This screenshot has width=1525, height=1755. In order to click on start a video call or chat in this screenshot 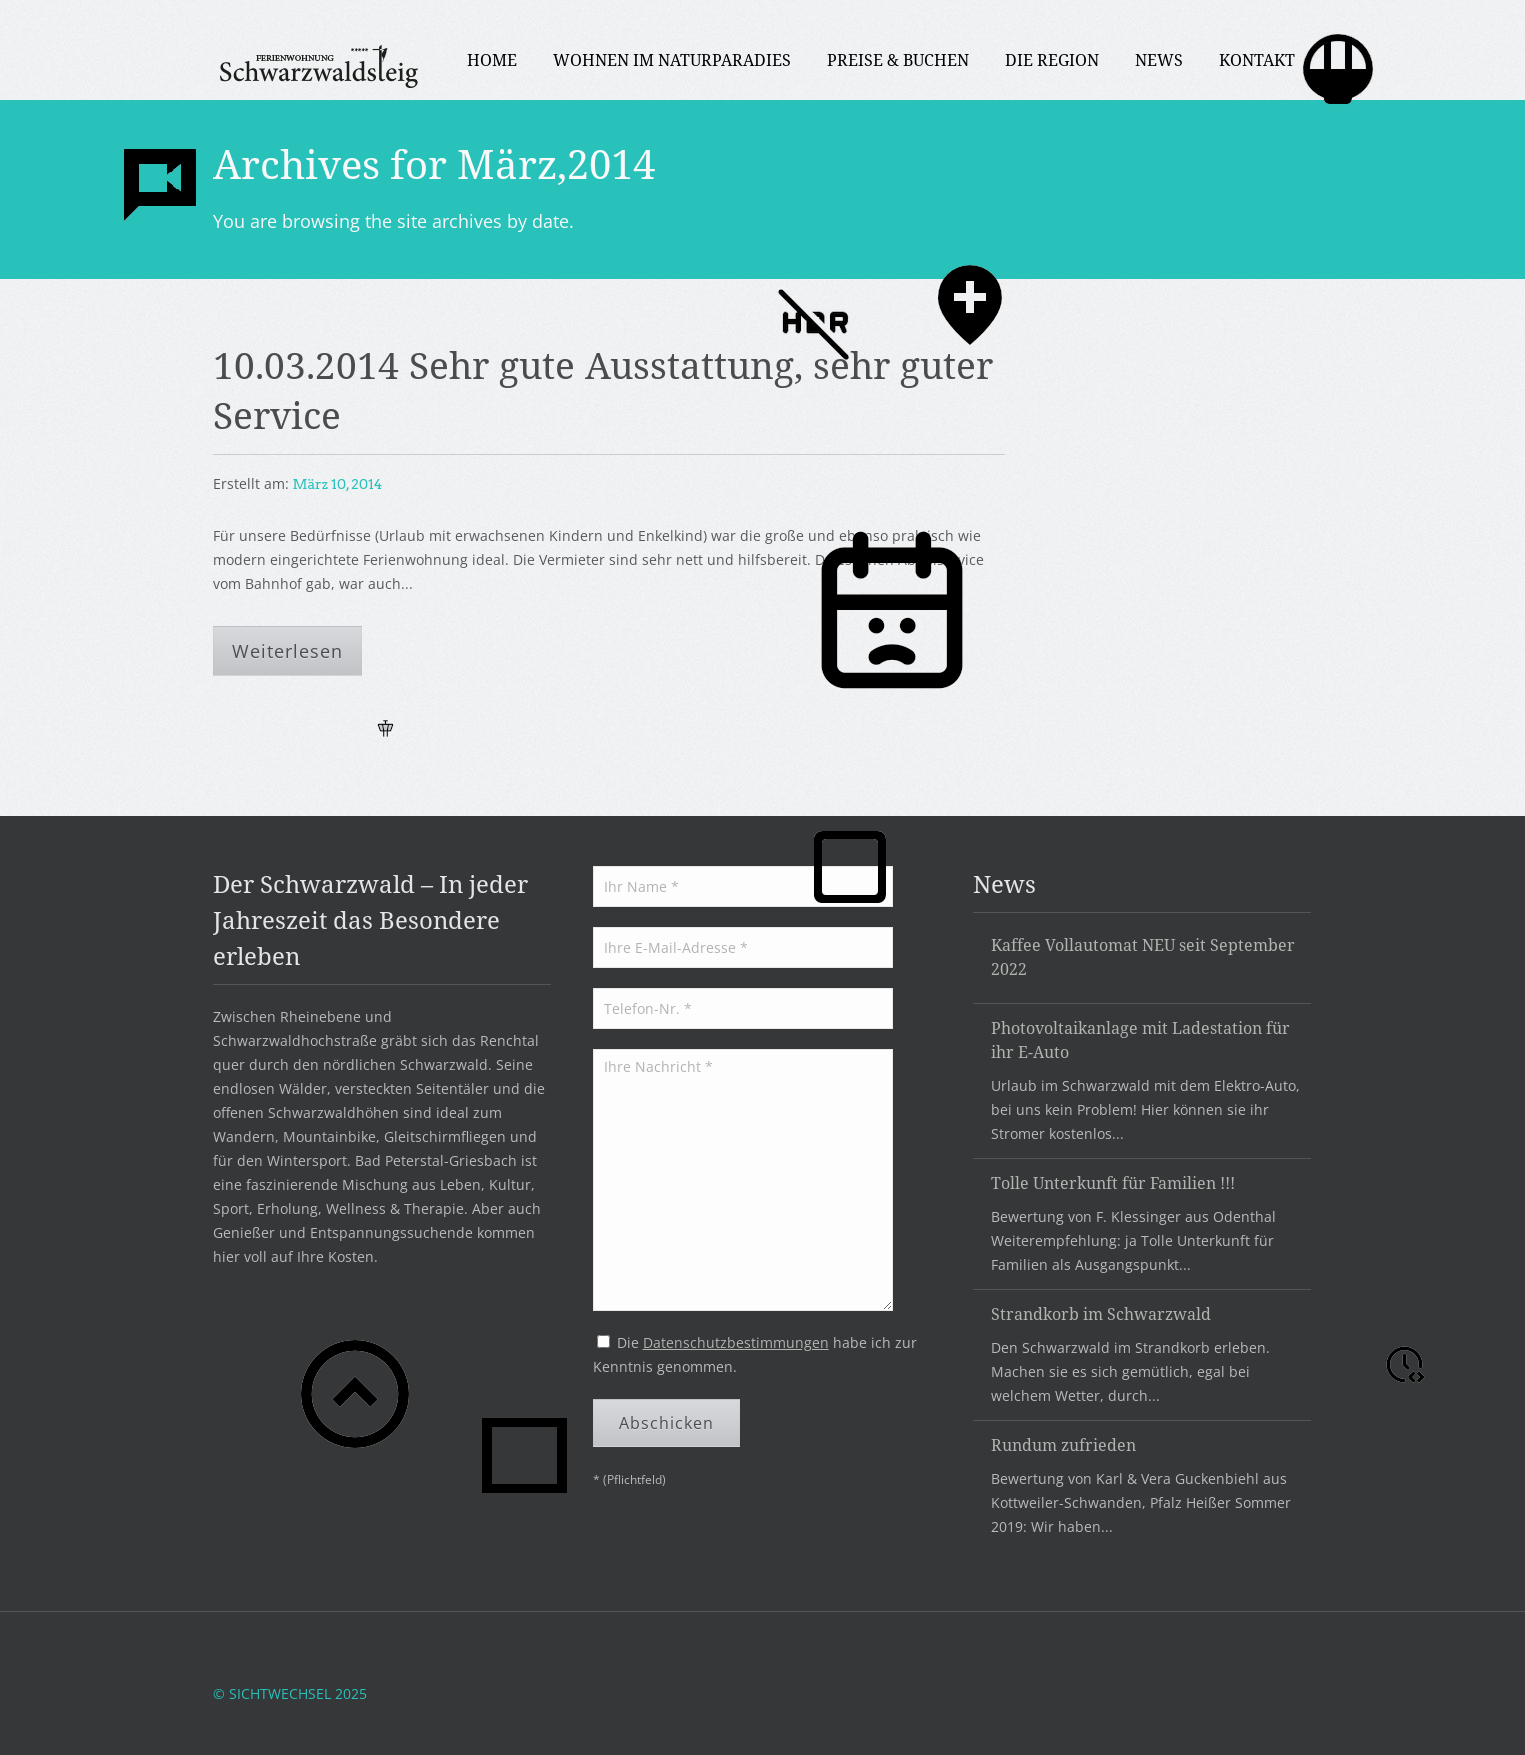, I will do `click(160, 185)`.